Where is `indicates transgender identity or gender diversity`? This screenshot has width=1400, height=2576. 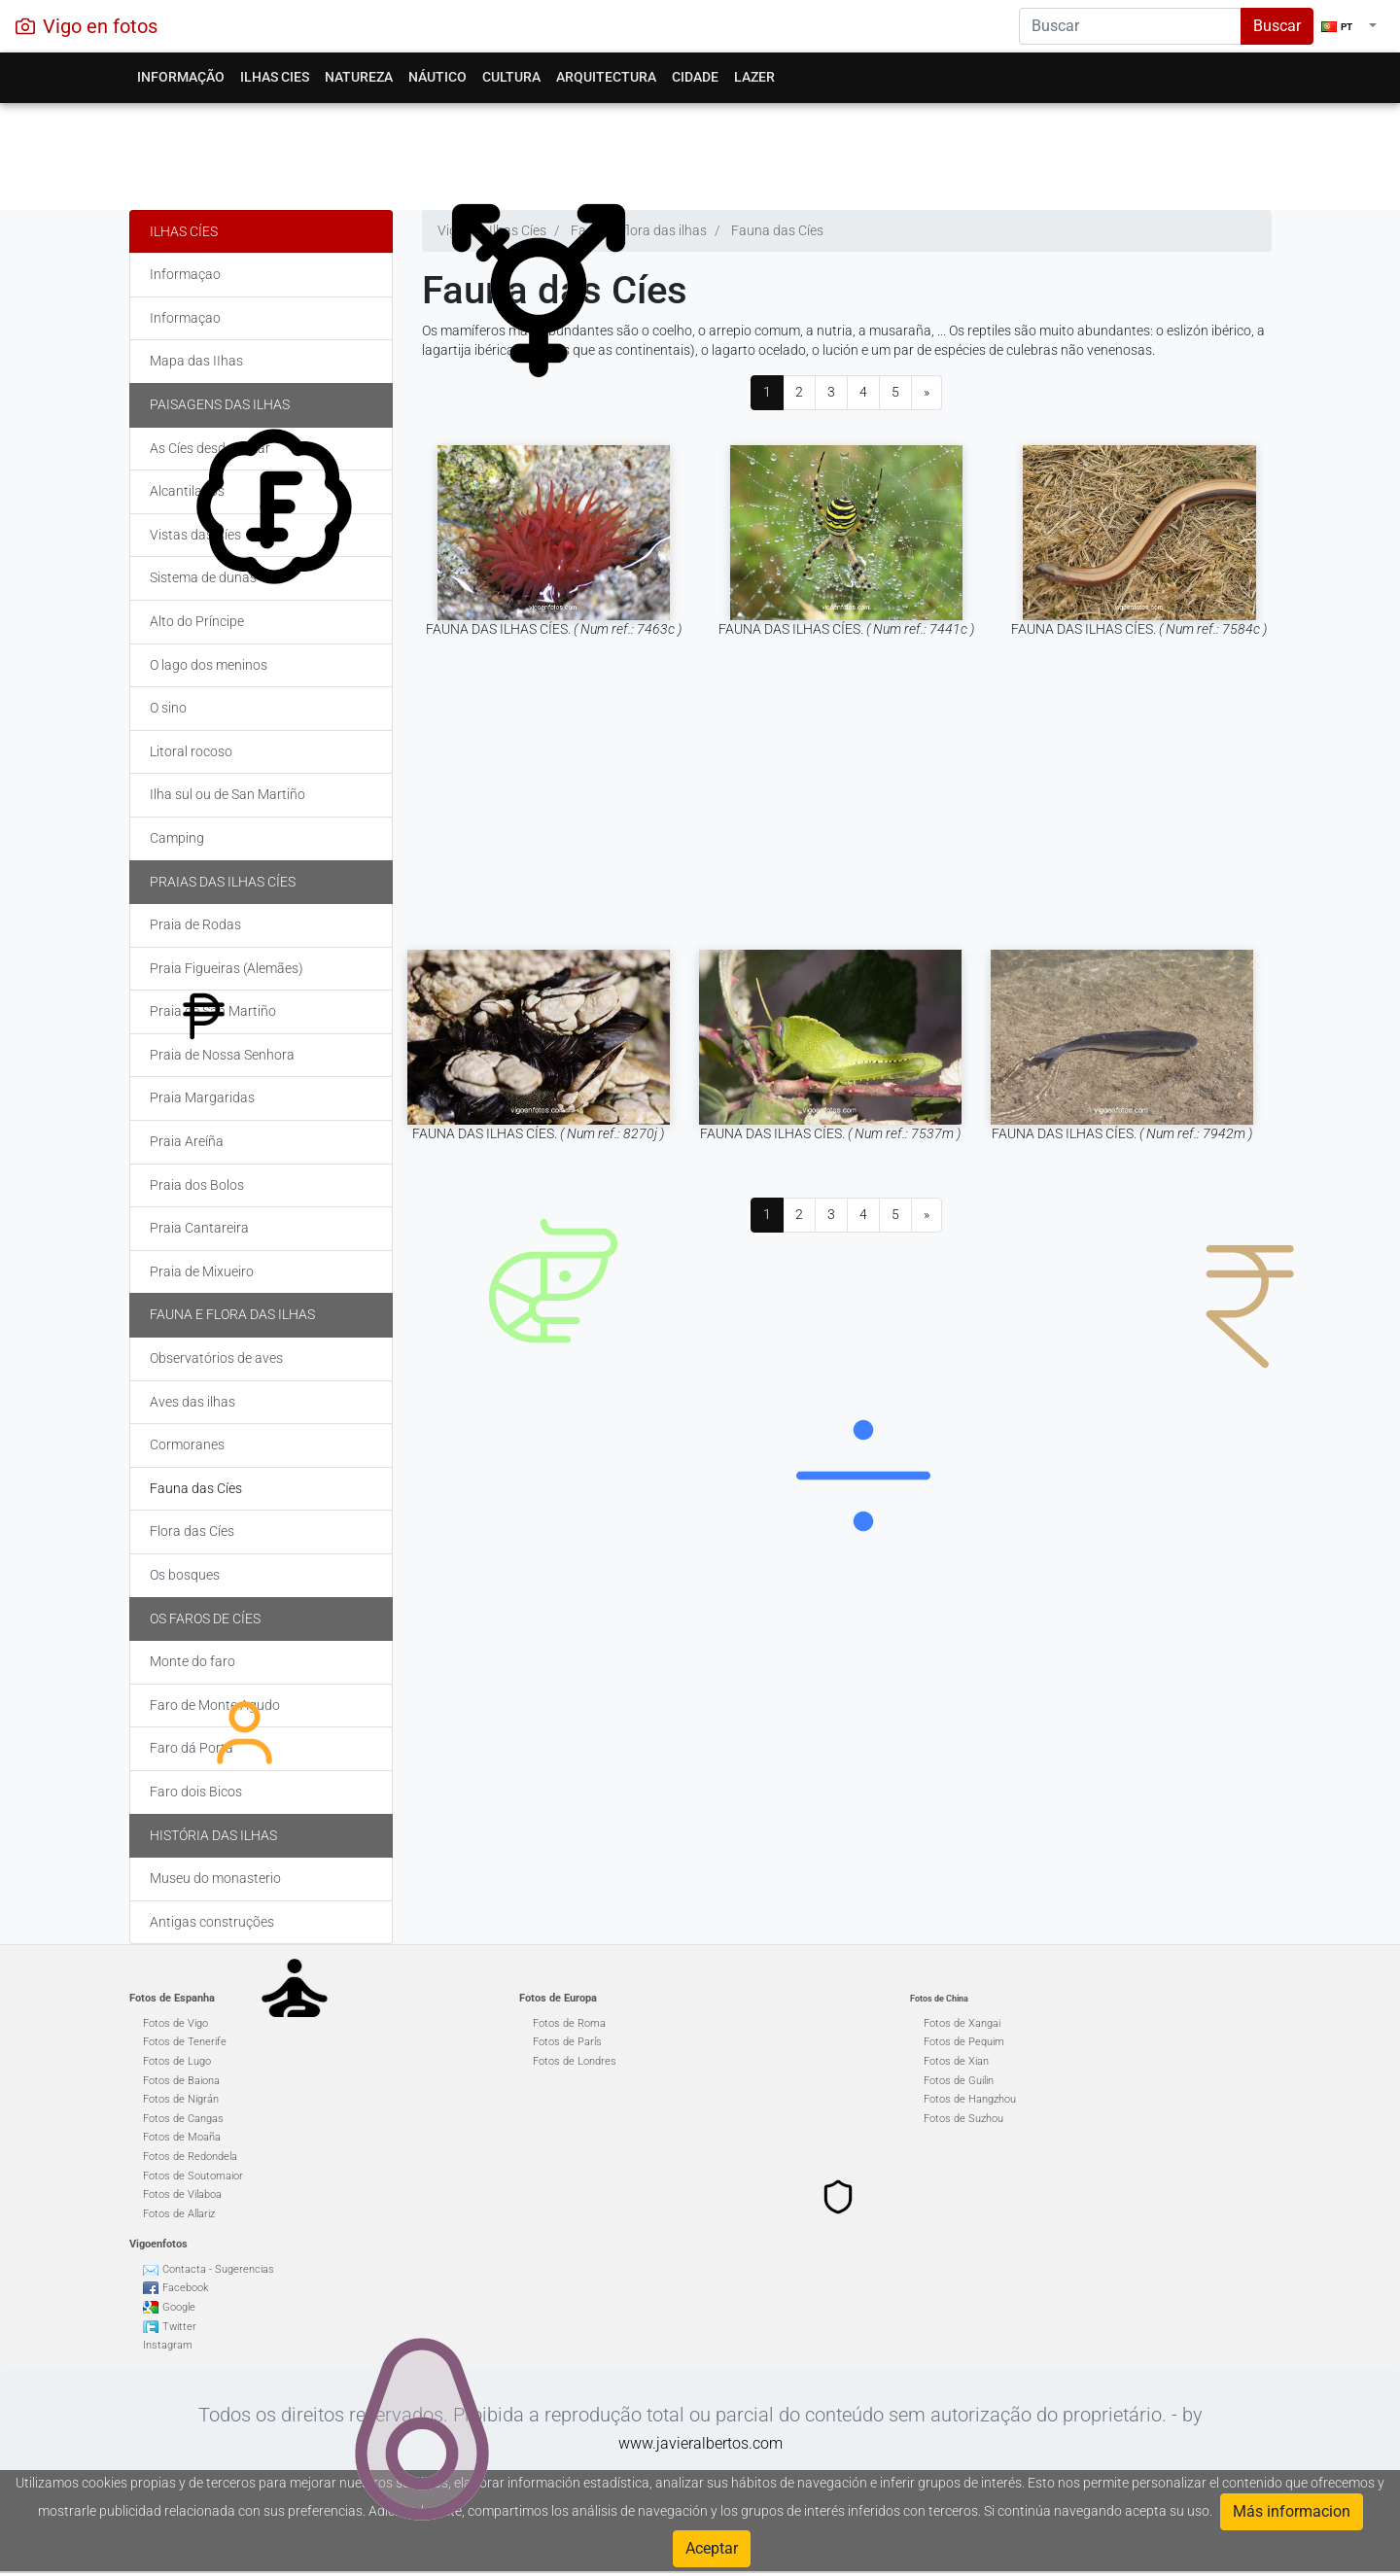
indicates transgender identity or gender diversity is located at coordinates (539, 291).